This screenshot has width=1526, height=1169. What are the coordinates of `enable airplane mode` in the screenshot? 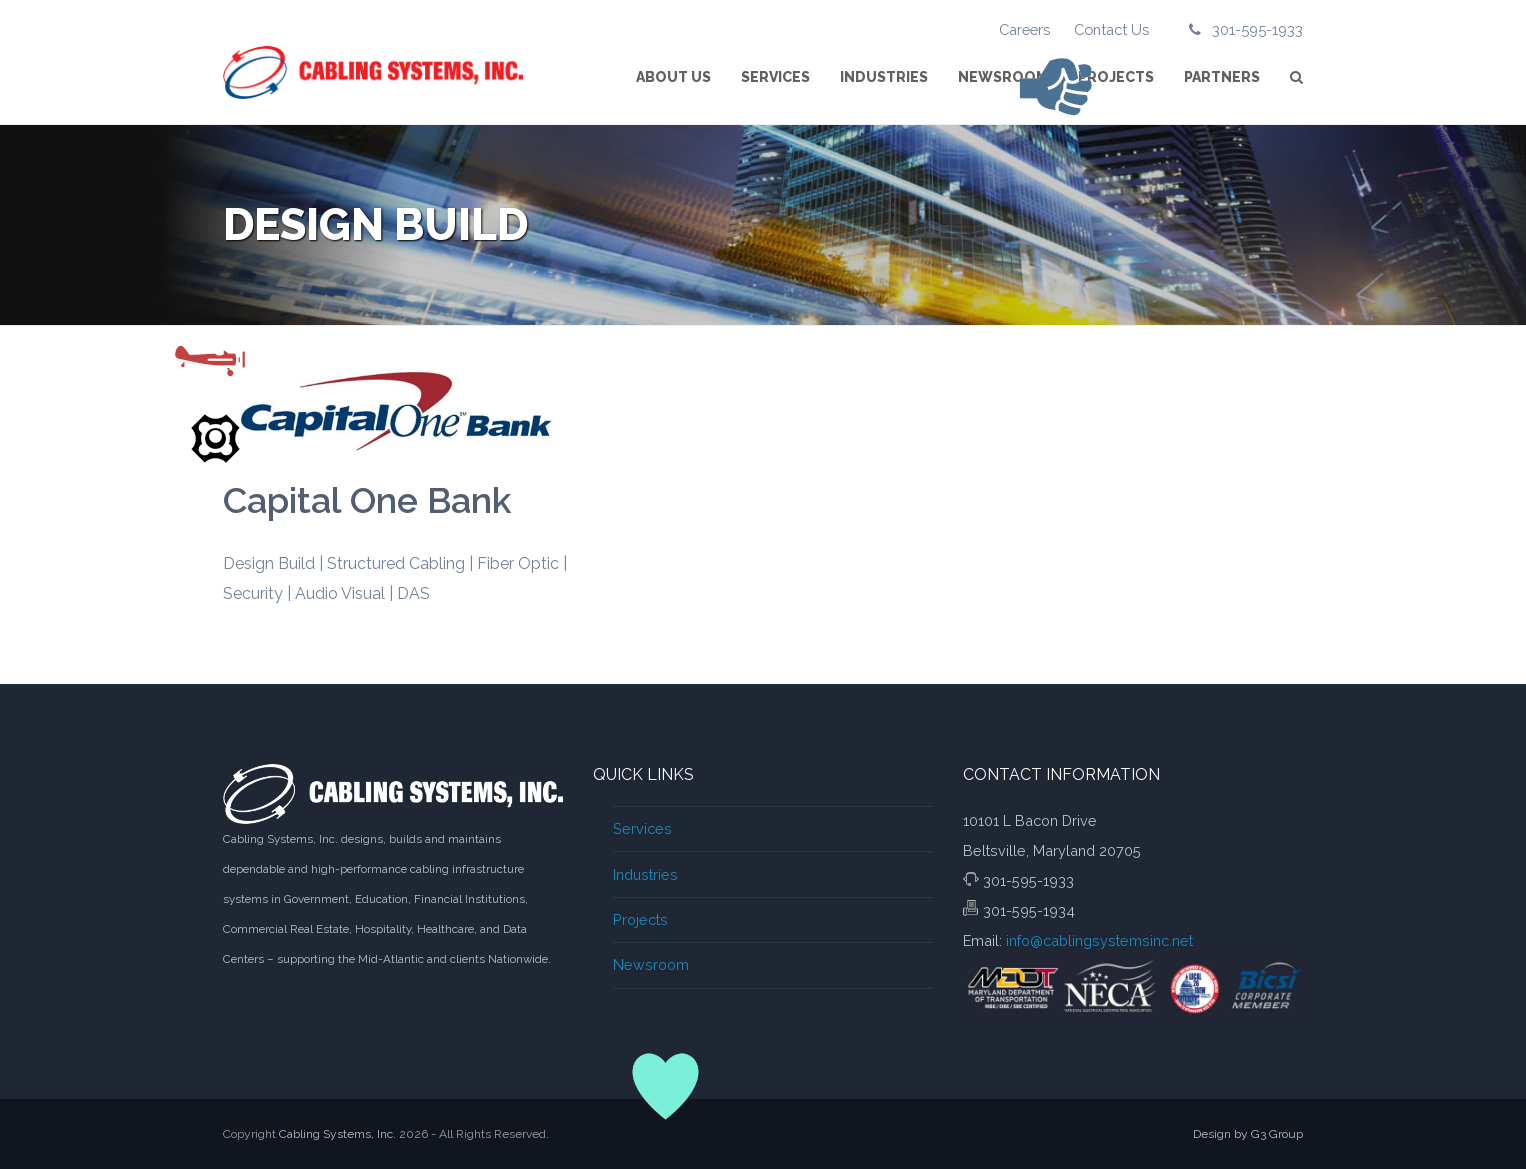 It's located at (210, 361).